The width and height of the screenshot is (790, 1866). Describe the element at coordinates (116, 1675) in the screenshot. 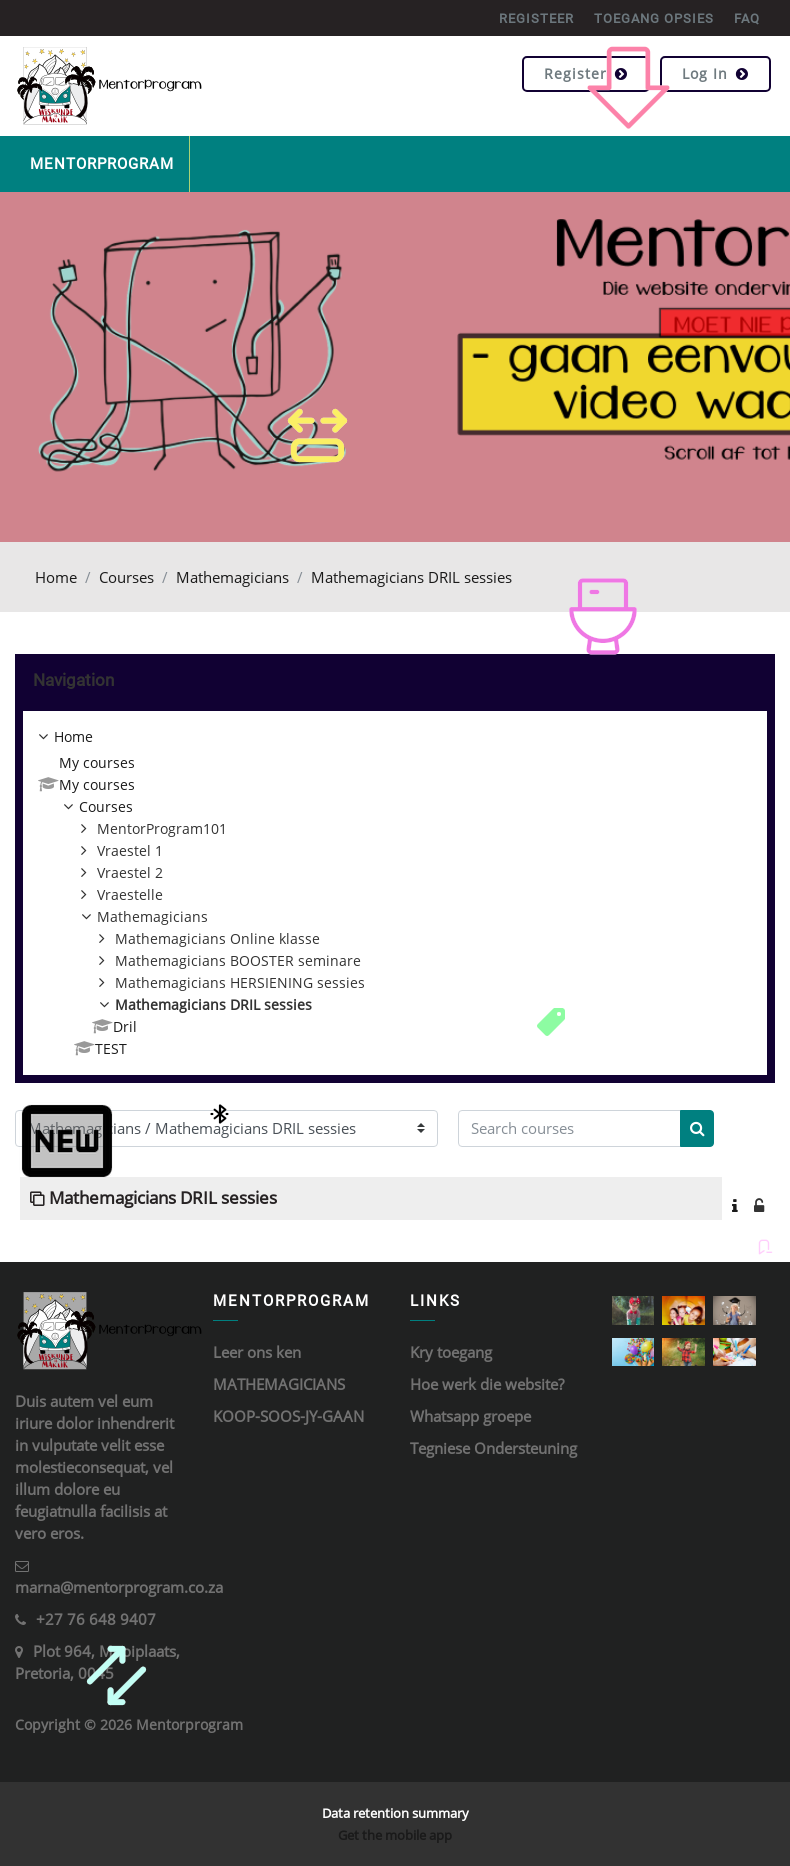

I see `resize element diagonally` at that location.